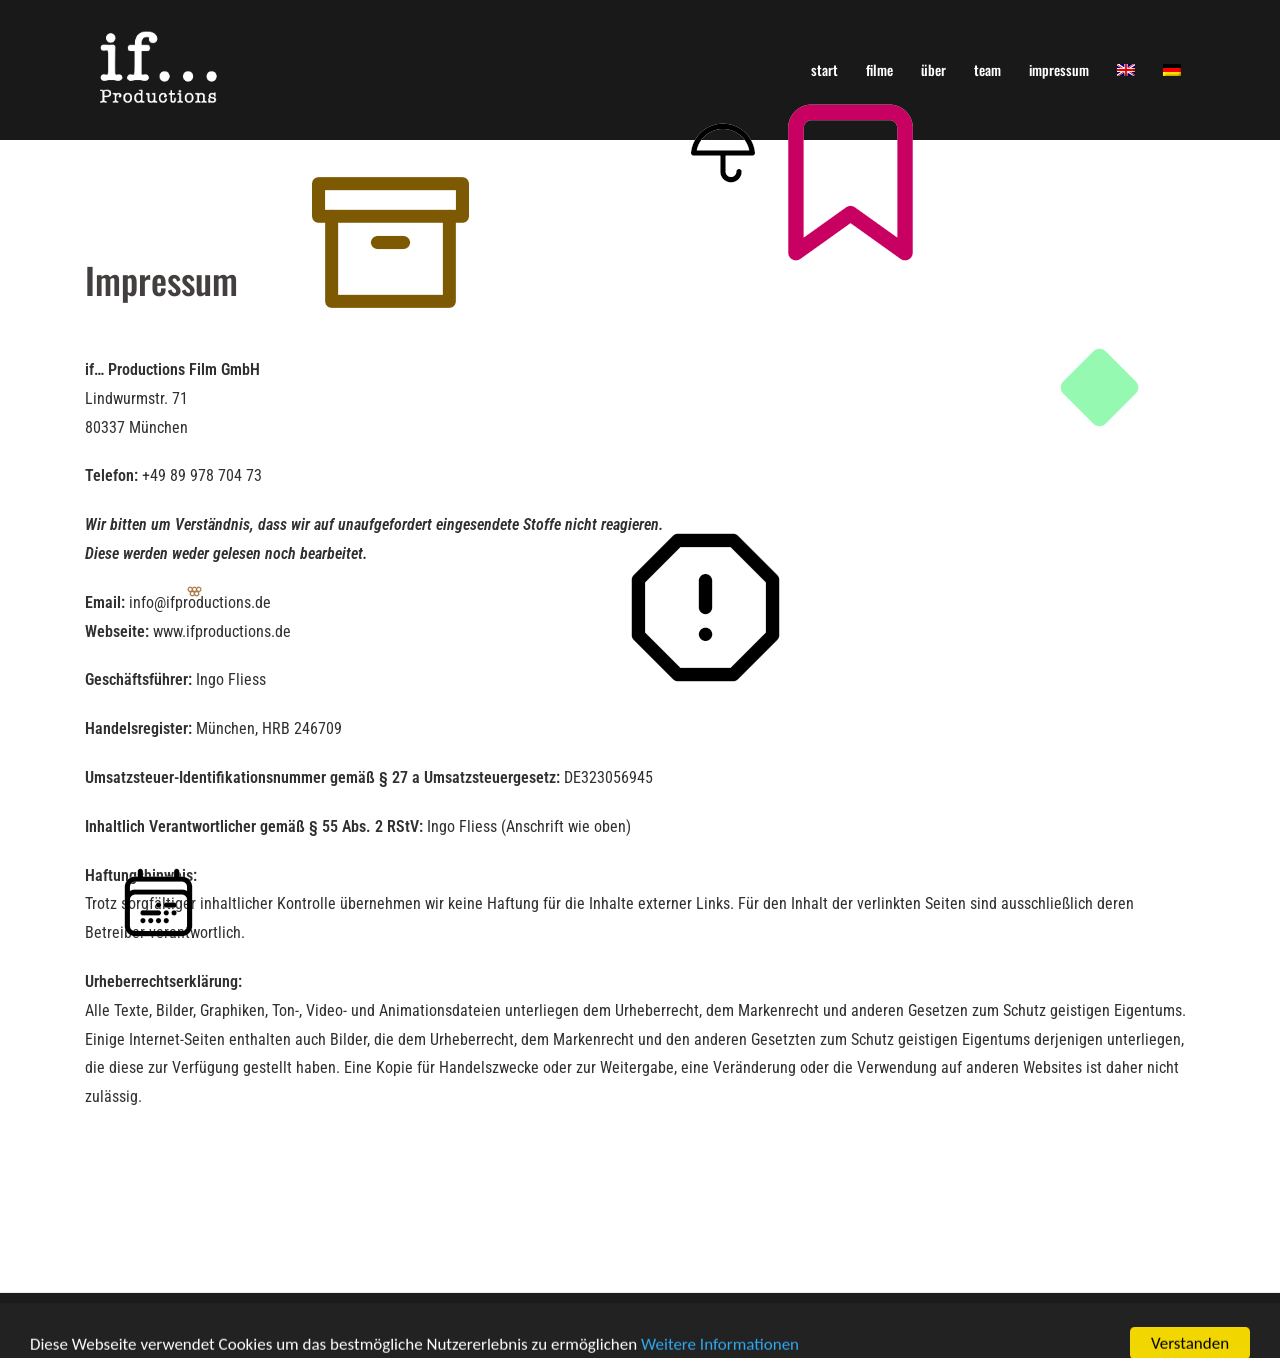  What do you see at coordinates (390, 242) in the screenshot?
I see `archive this item` at bounding box center [390, 242].